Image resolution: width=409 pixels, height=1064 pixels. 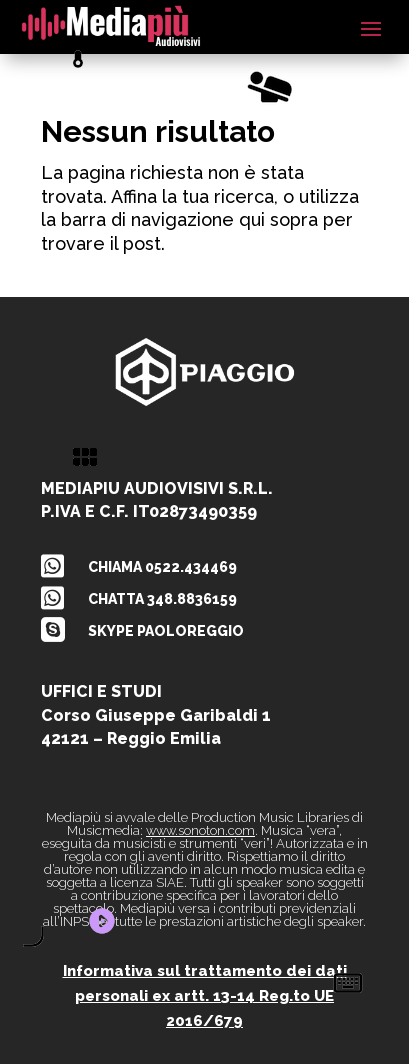 What do you see at coordinates (348, 983) in the screenshot?
I see `open on-screen keyboard` at bounding box center [348, 983].